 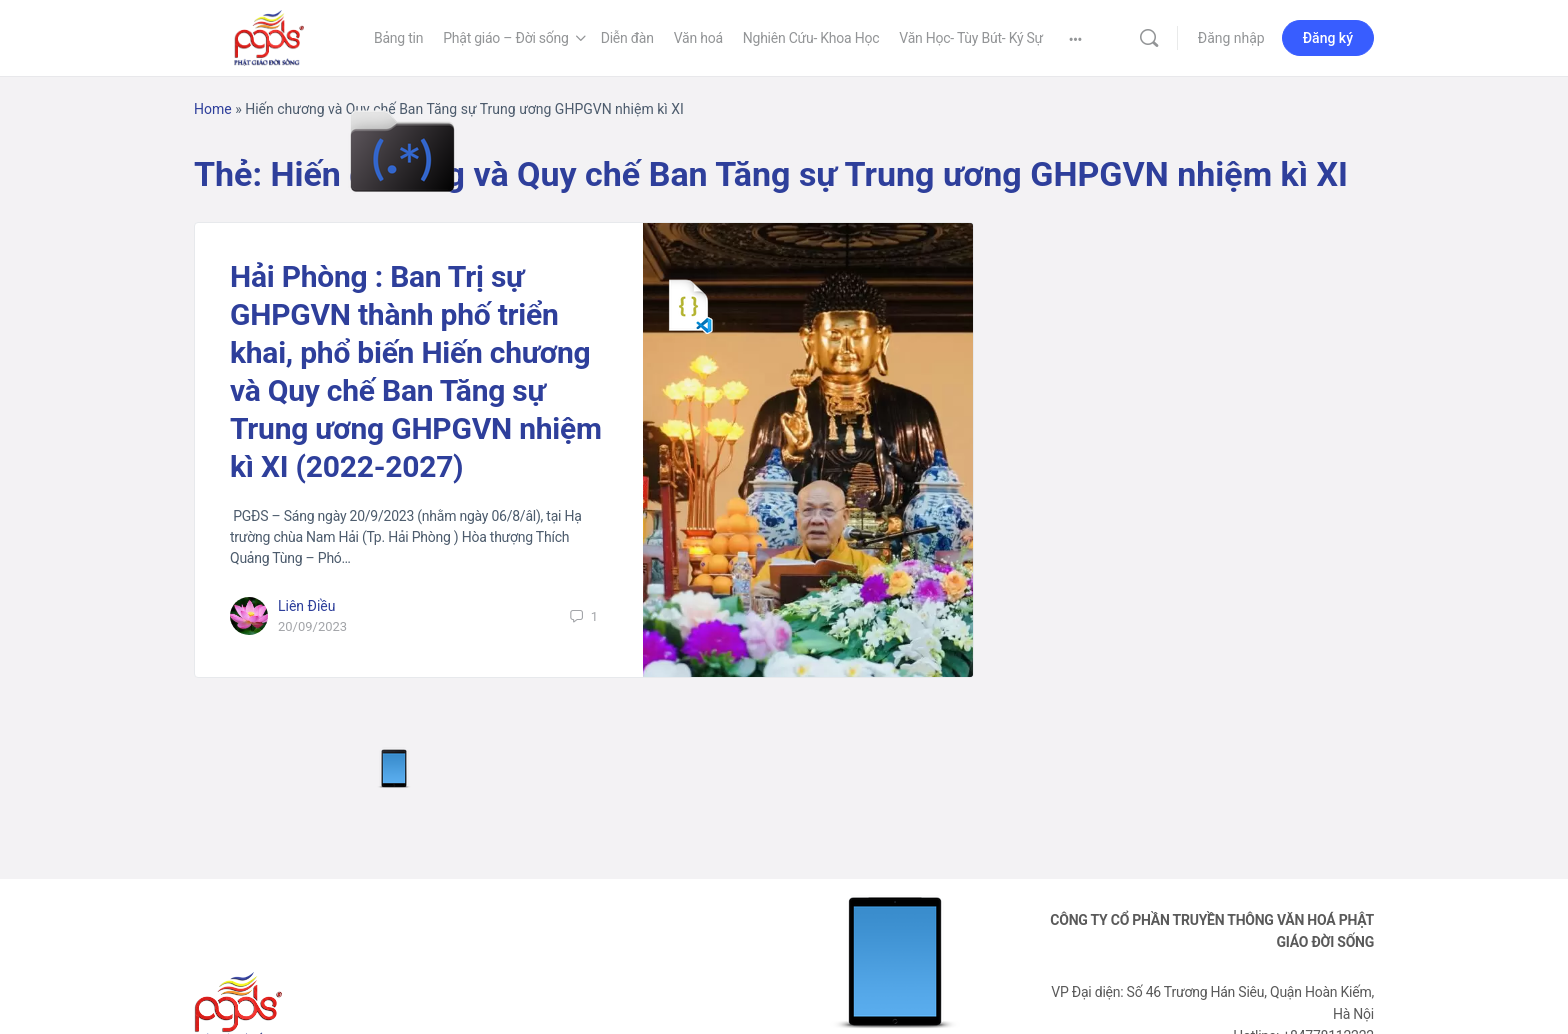 What do you see at coordinates (394, 765) in the screenshot?
I see `iPad mini device with cellular connectivity` at bounding box center [394, 765].